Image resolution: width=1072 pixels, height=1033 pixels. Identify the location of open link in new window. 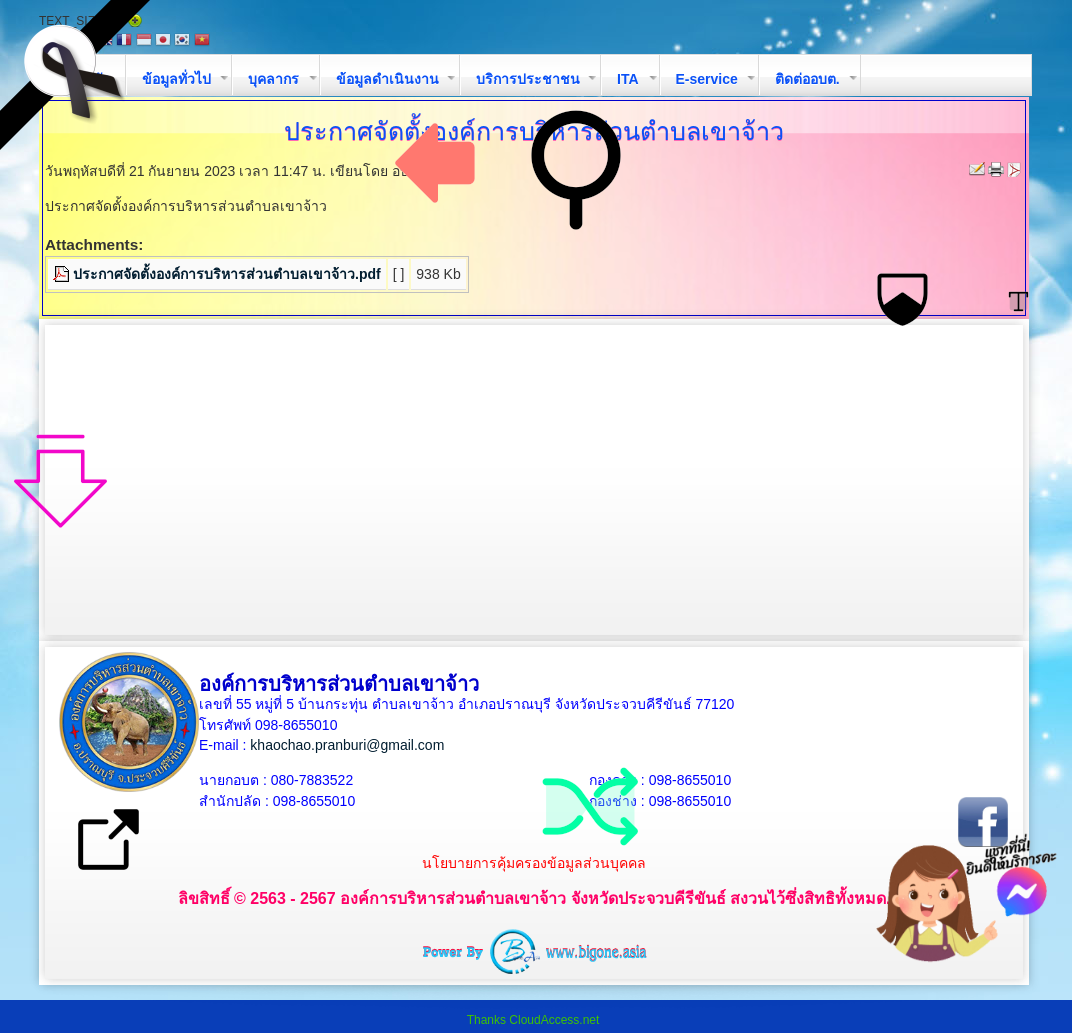
(108, 839).